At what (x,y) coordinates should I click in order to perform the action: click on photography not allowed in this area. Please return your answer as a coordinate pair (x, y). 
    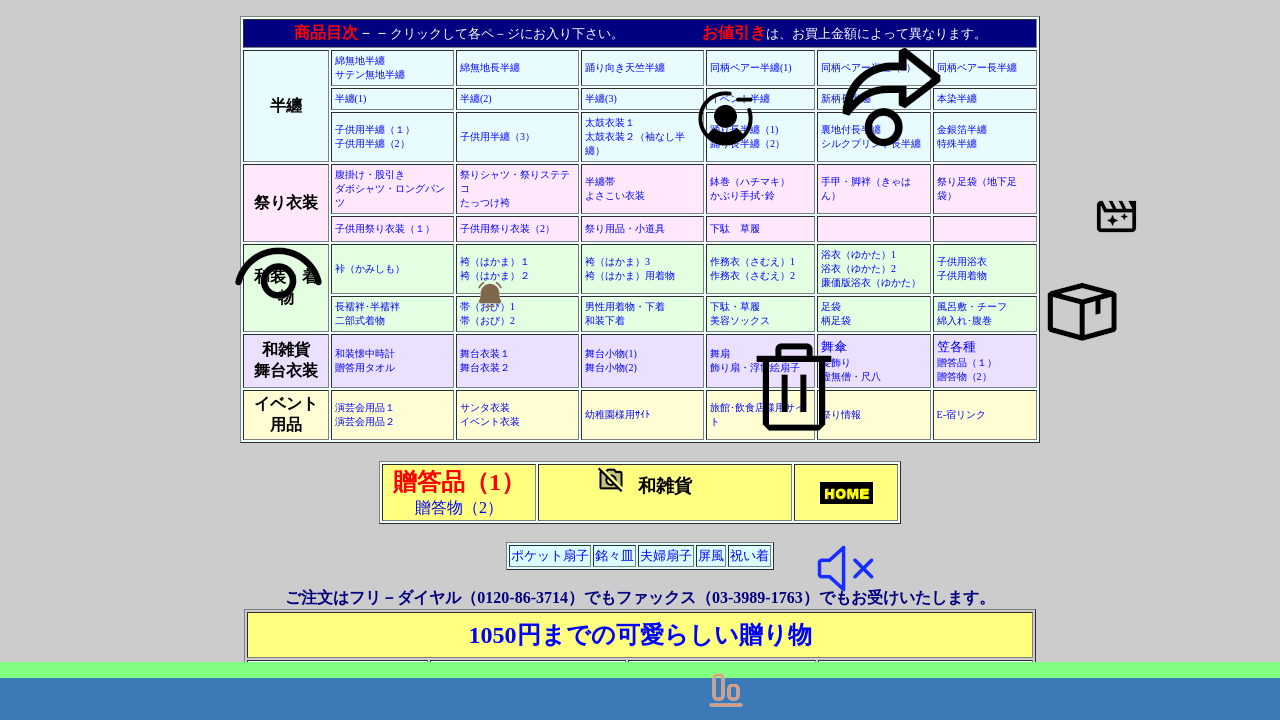
    Looking at the image, I should click on (611, 479).